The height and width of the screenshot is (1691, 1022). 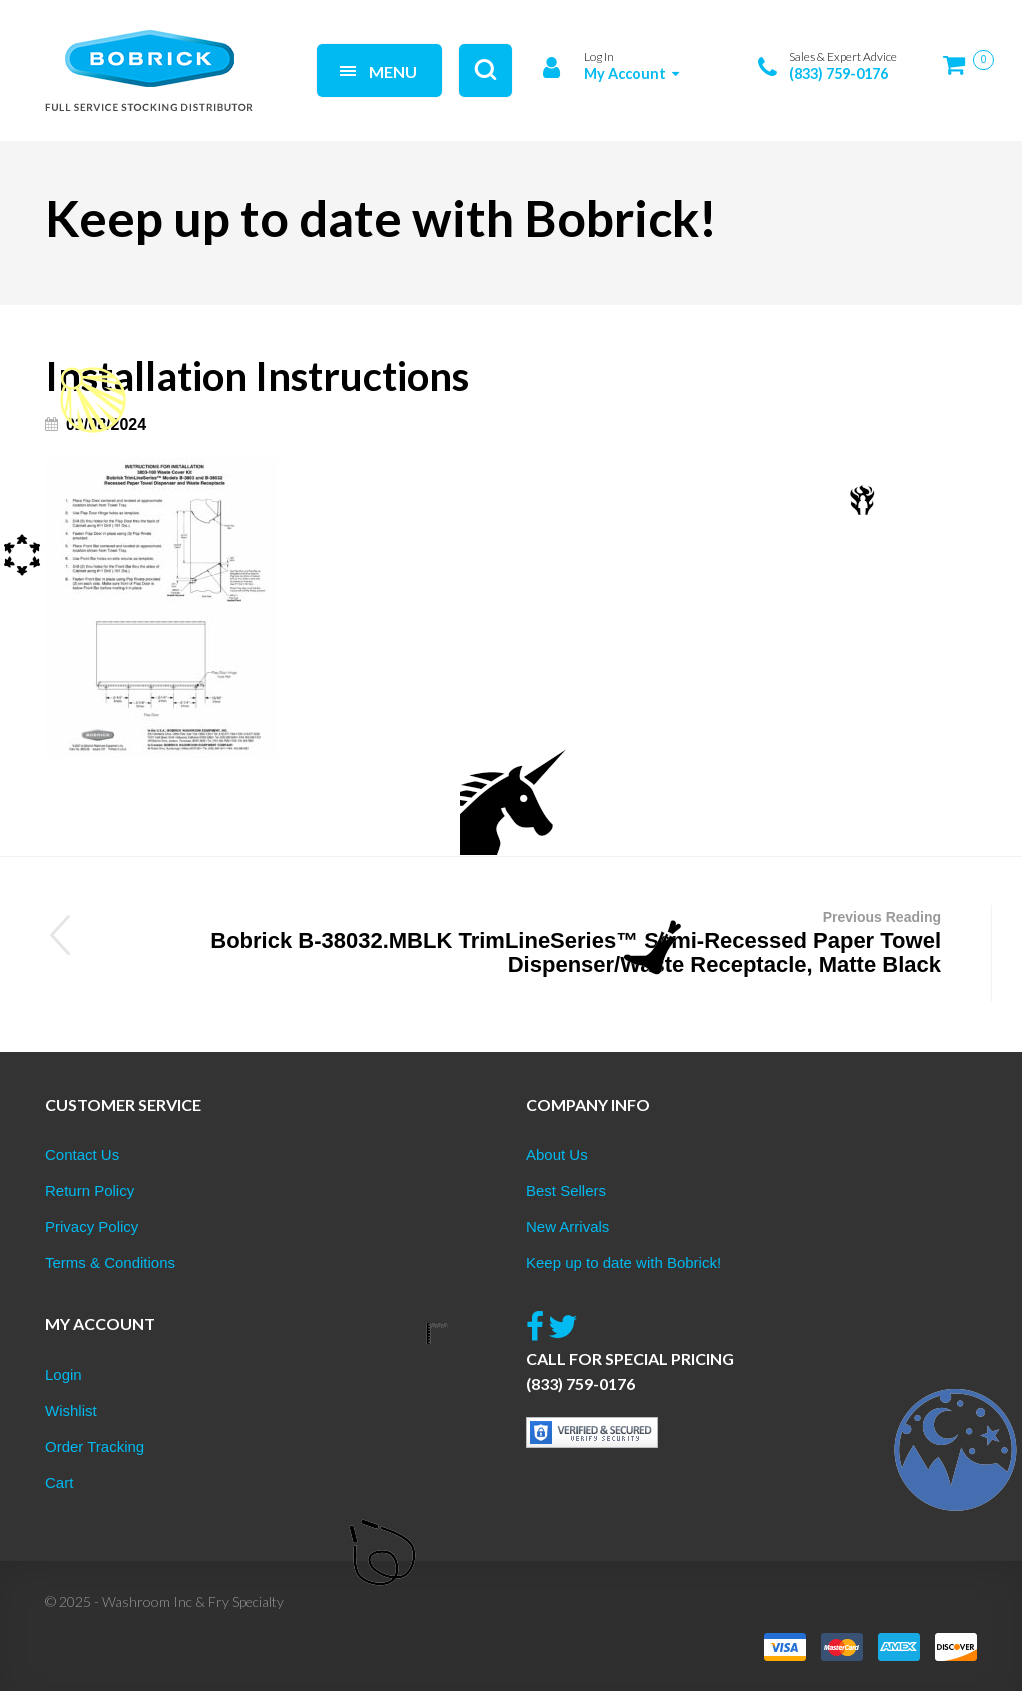 What do you see at coordinates (22, 555) in the screenshot?
I see `view players in a game lobby` at bounding box center [22, 555].